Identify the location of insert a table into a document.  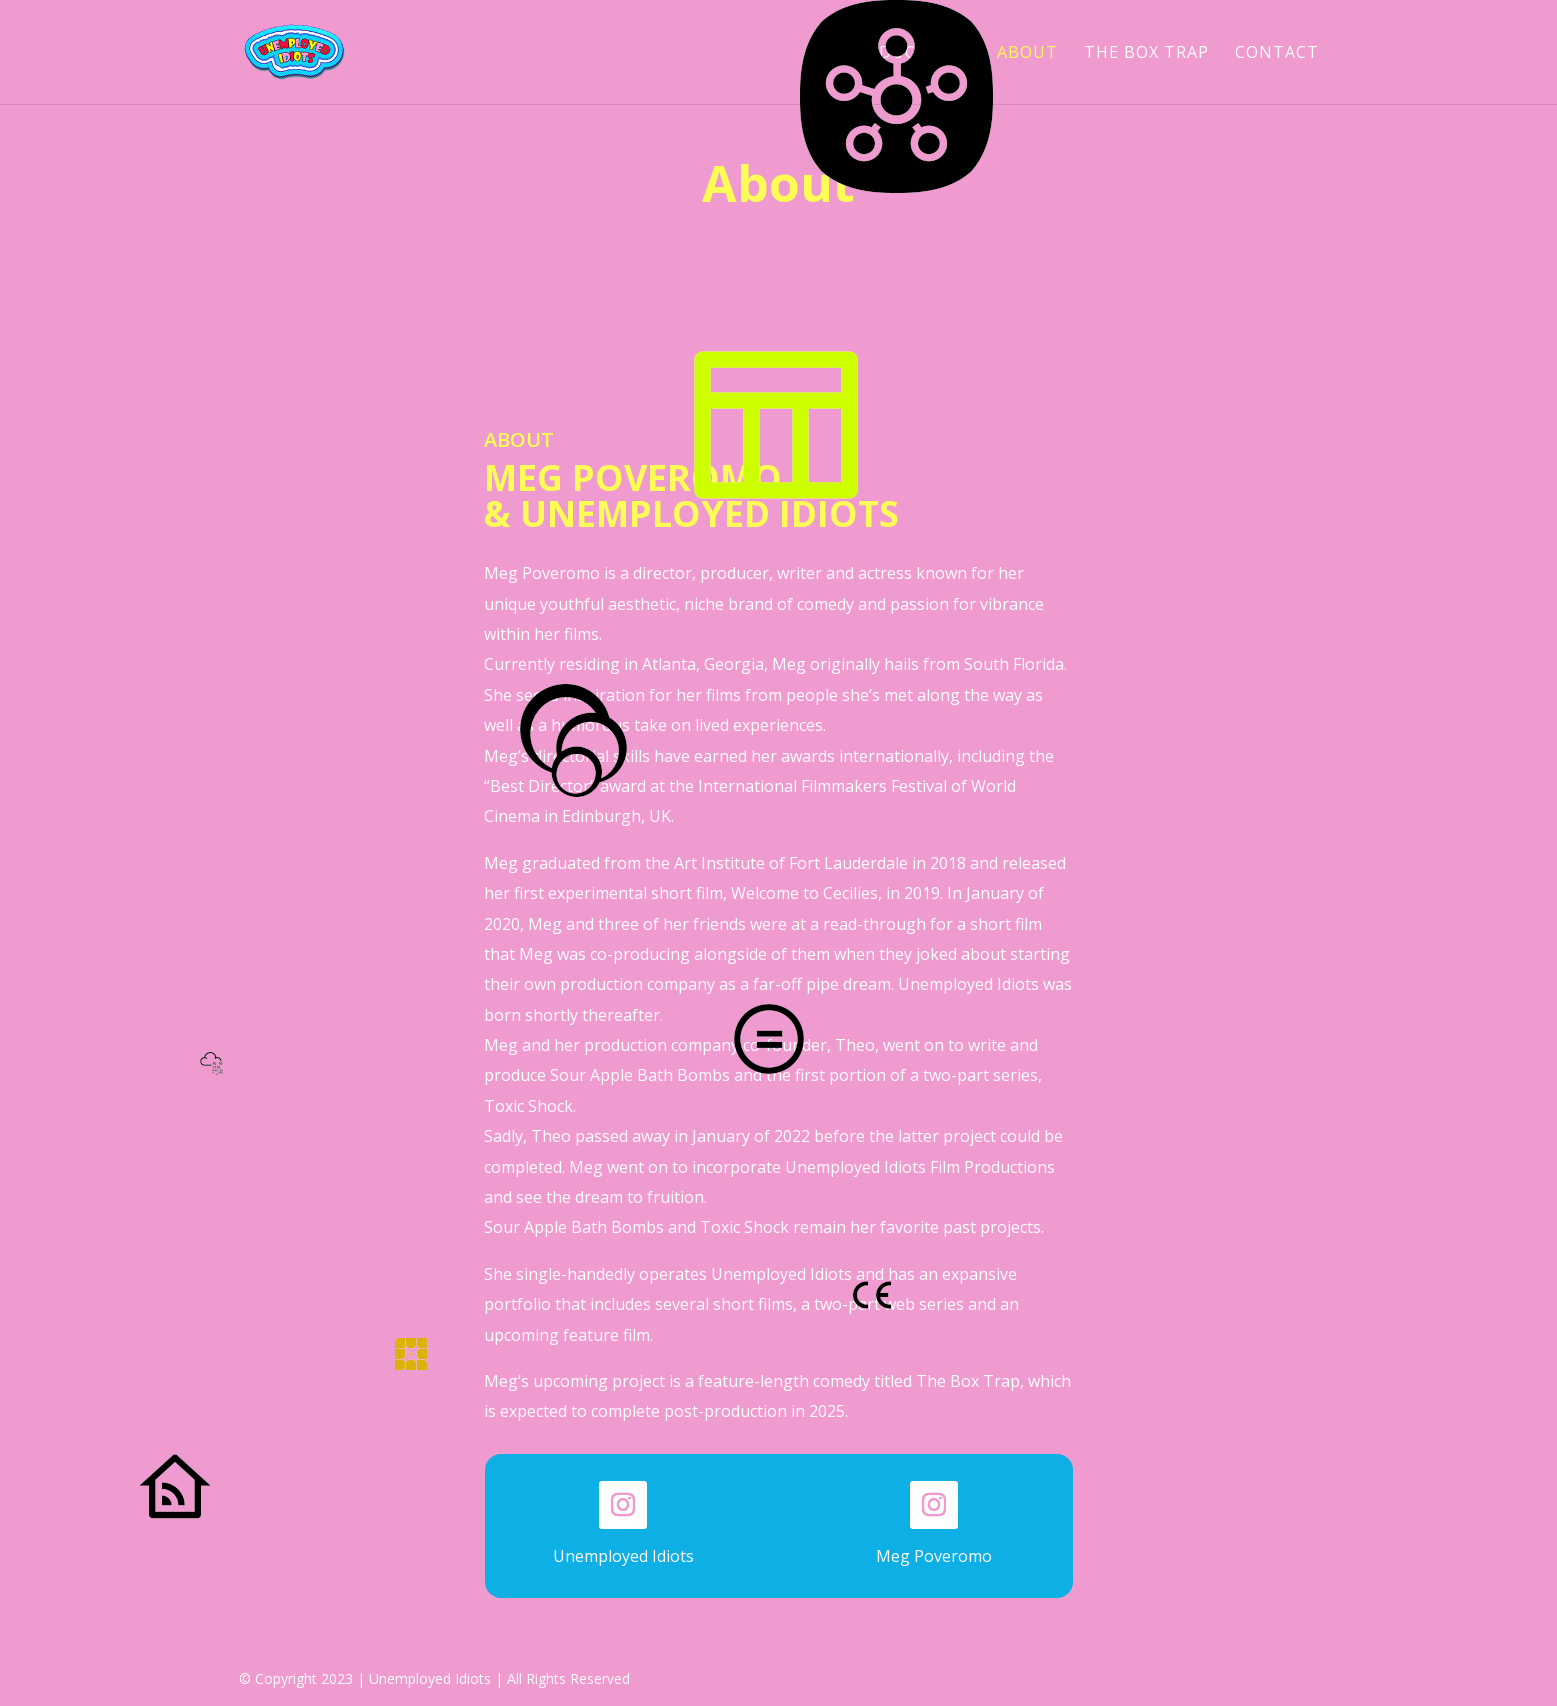
(776, 425).